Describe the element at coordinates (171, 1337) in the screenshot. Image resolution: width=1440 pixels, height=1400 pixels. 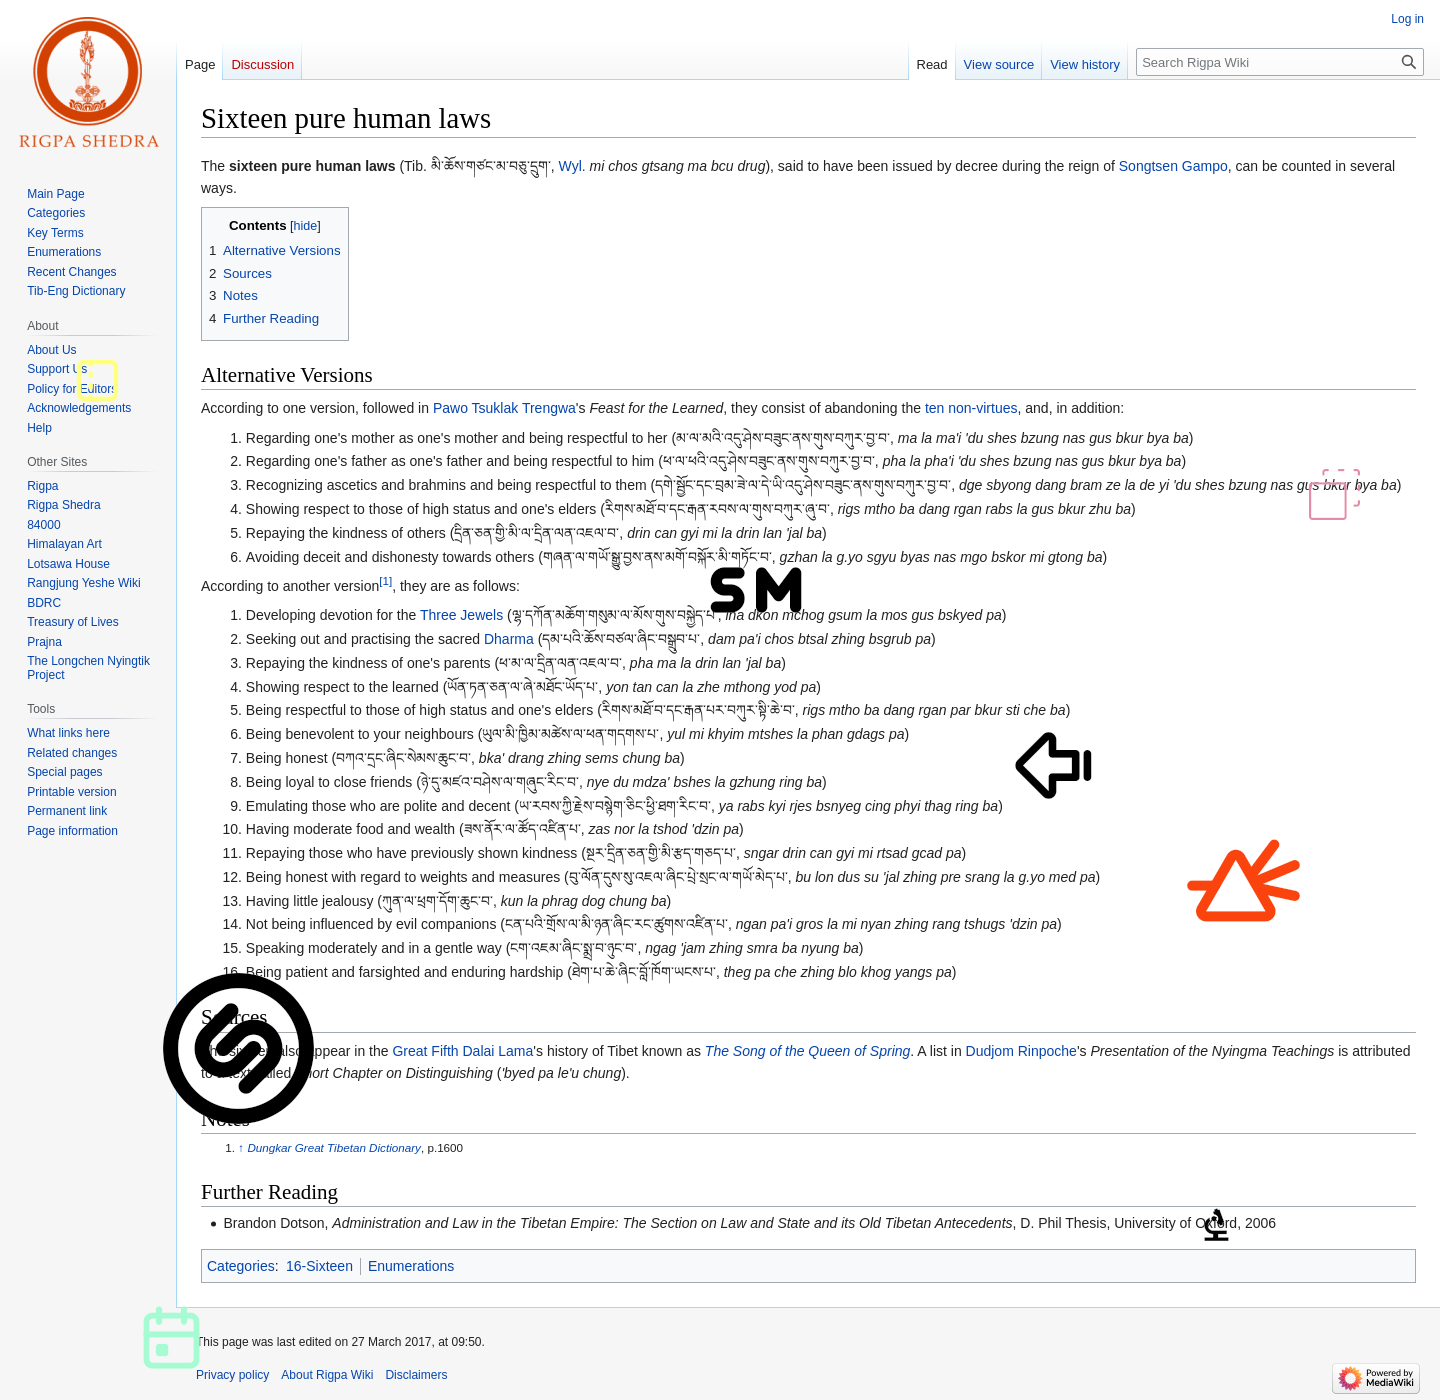
I see `view or add a calendar event` at that location.